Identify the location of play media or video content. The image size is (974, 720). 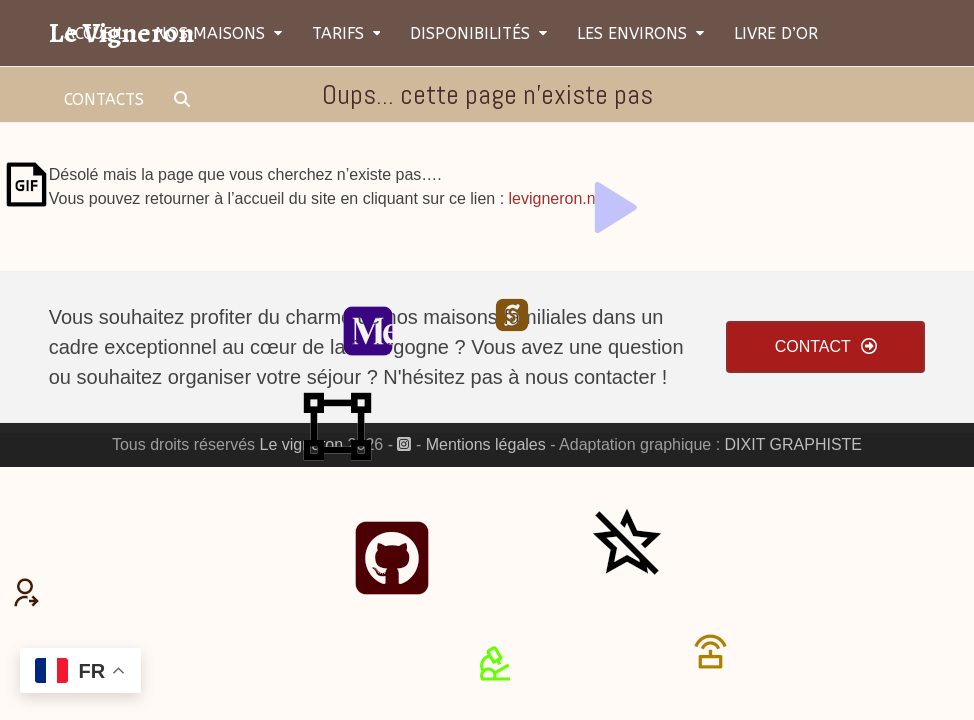
(611, 207).